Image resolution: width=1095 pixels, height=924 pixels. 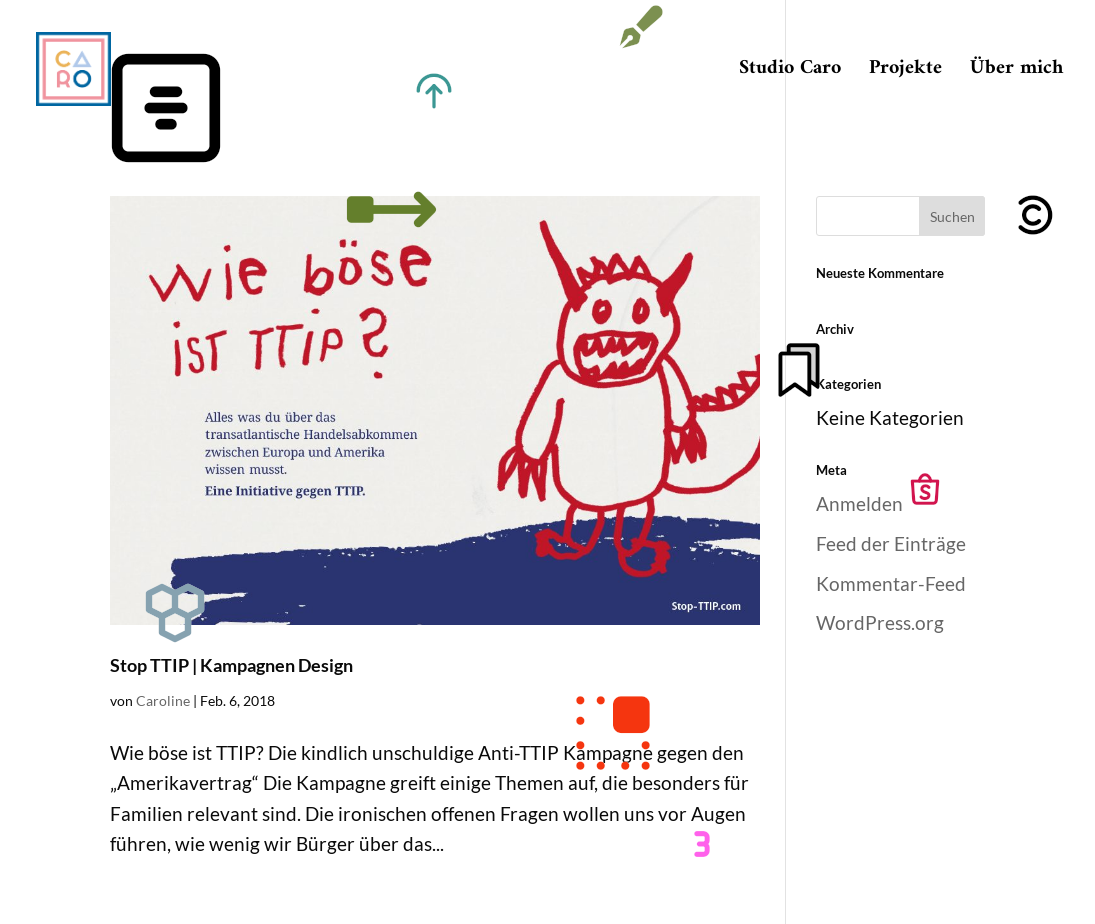 What do you see at coordinates (702, 844) in the screenshot?
I see `indicates step 3 in a multi-step process` at bounding box center [702, 844].